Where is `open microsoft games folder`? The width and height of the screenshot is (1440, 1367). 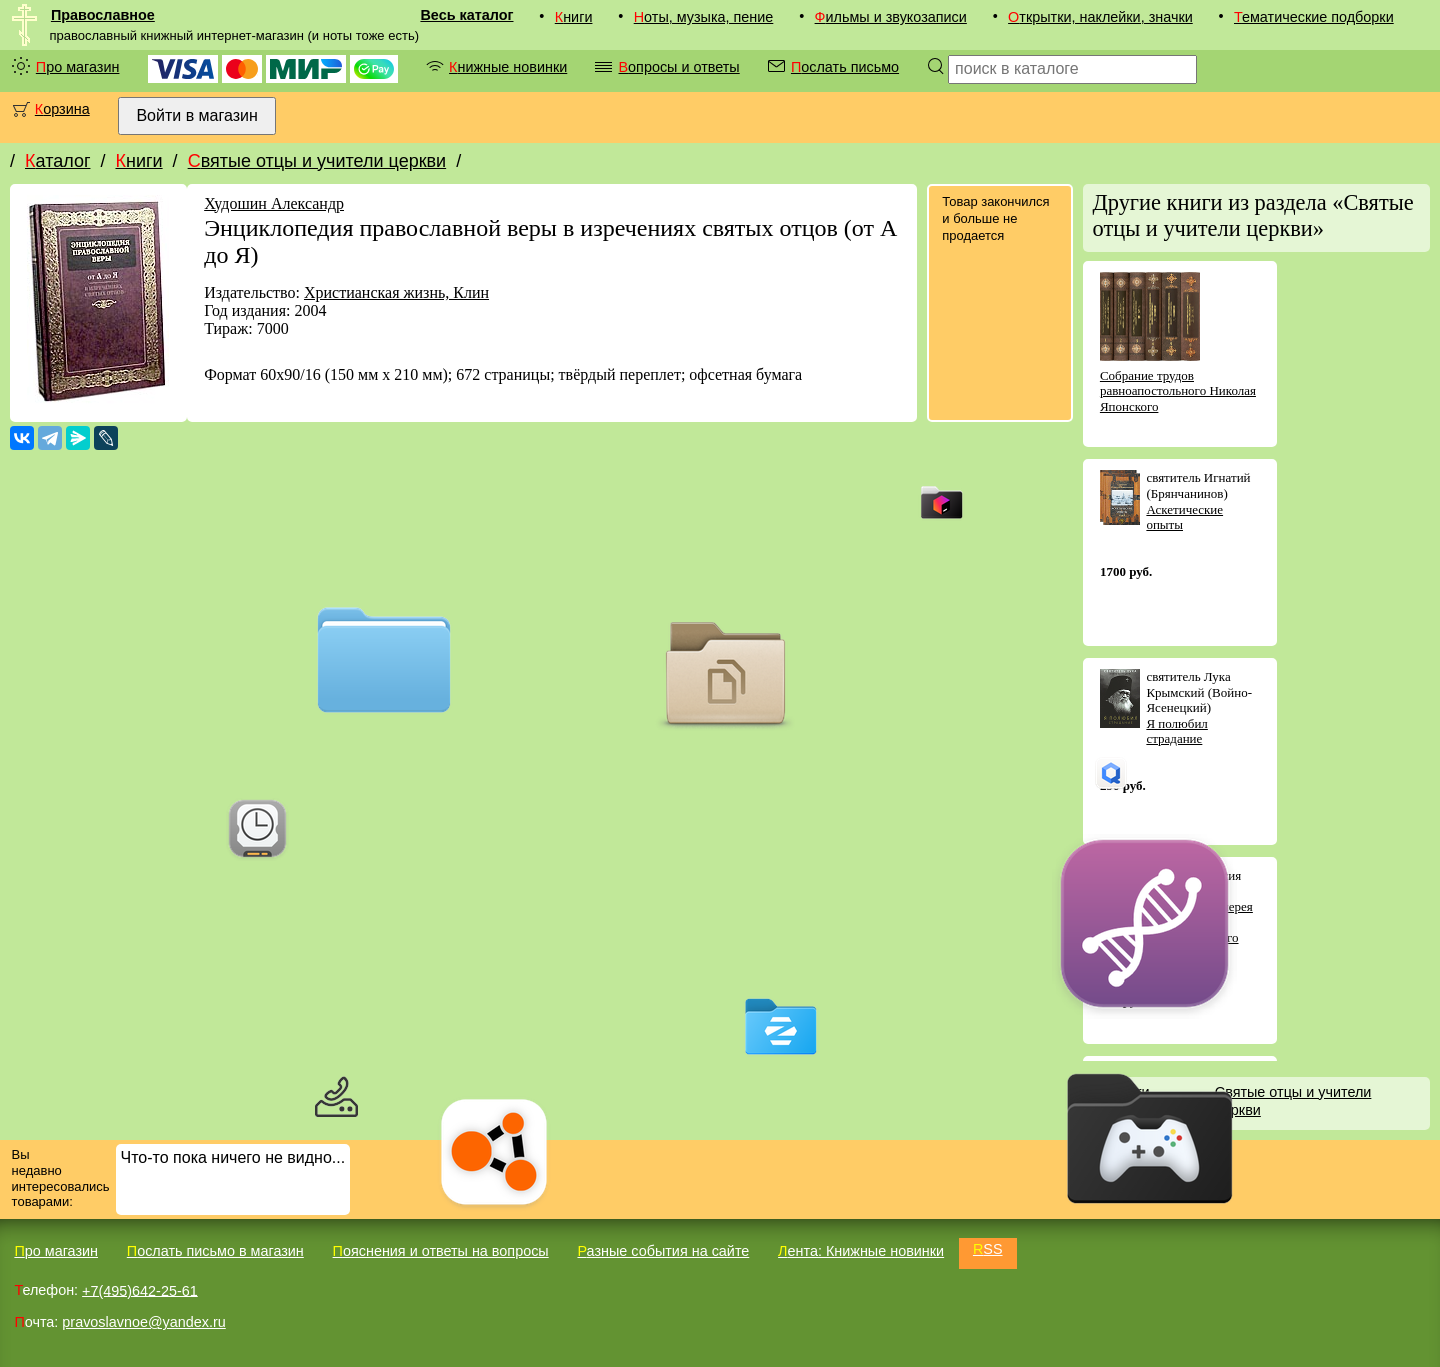 open microsoft games folder is located at coordinates (1149, 1143).